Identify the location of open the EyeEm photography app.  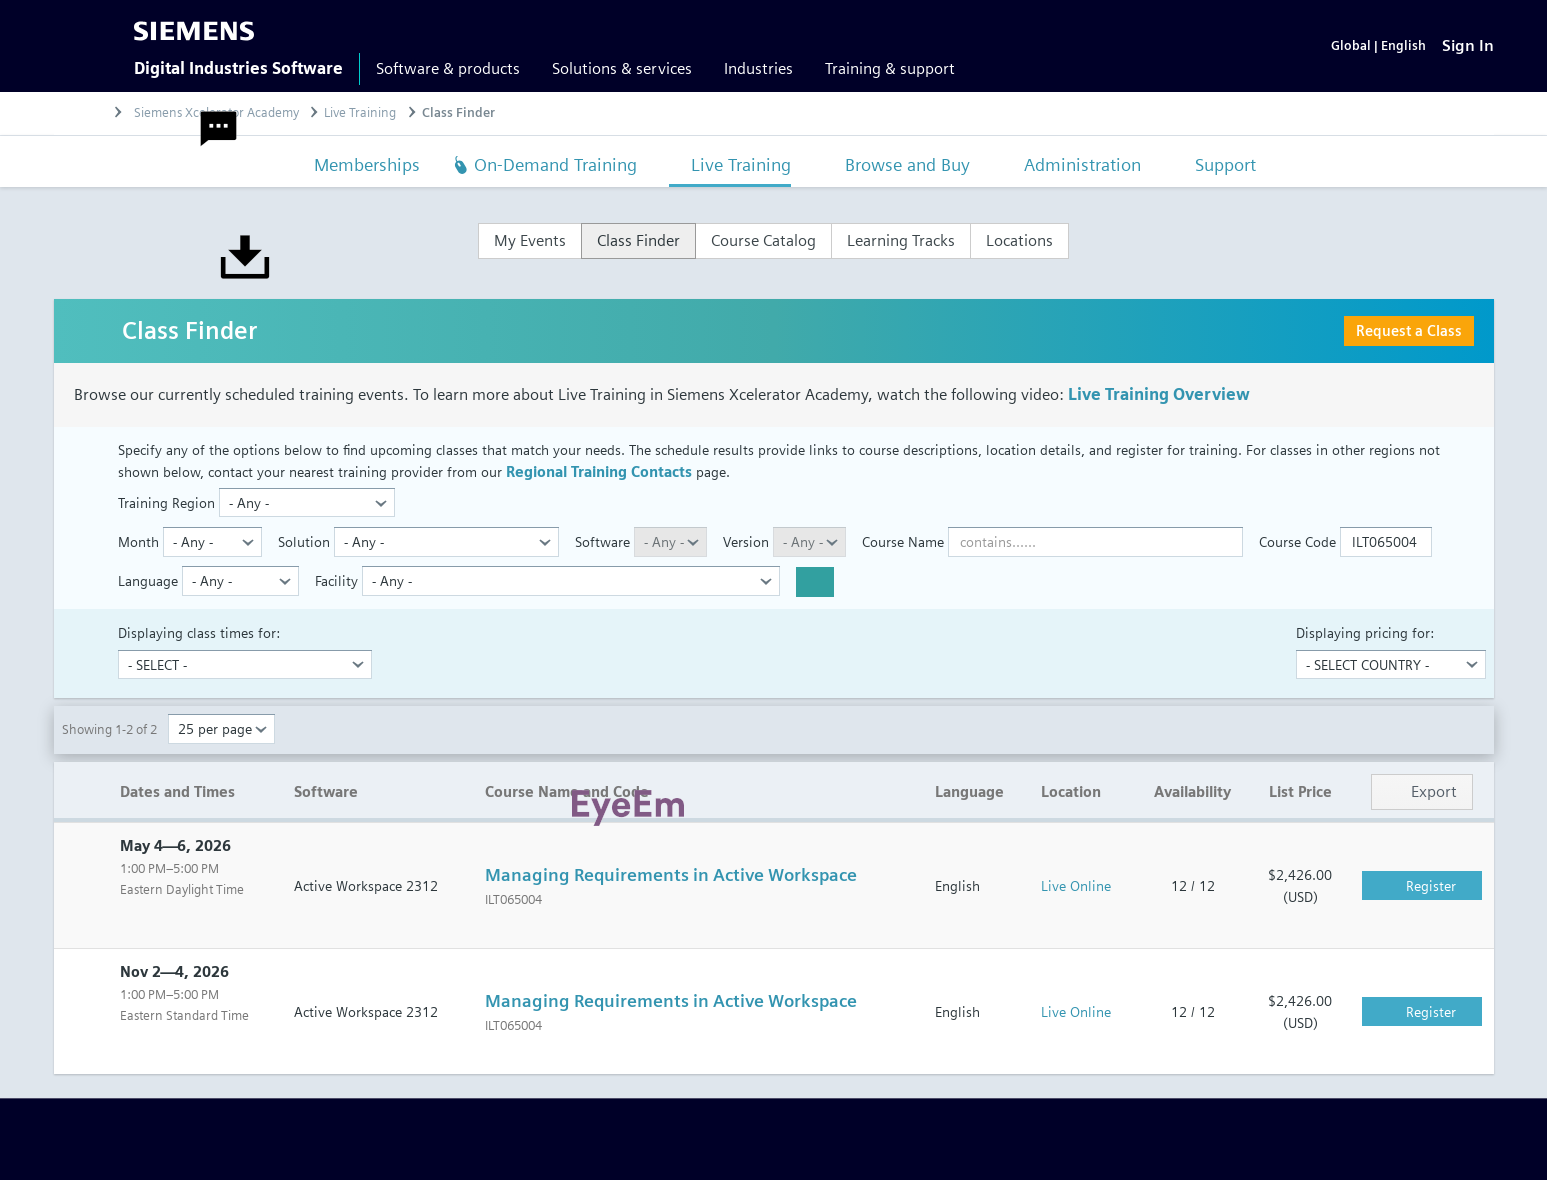
(628, 808).